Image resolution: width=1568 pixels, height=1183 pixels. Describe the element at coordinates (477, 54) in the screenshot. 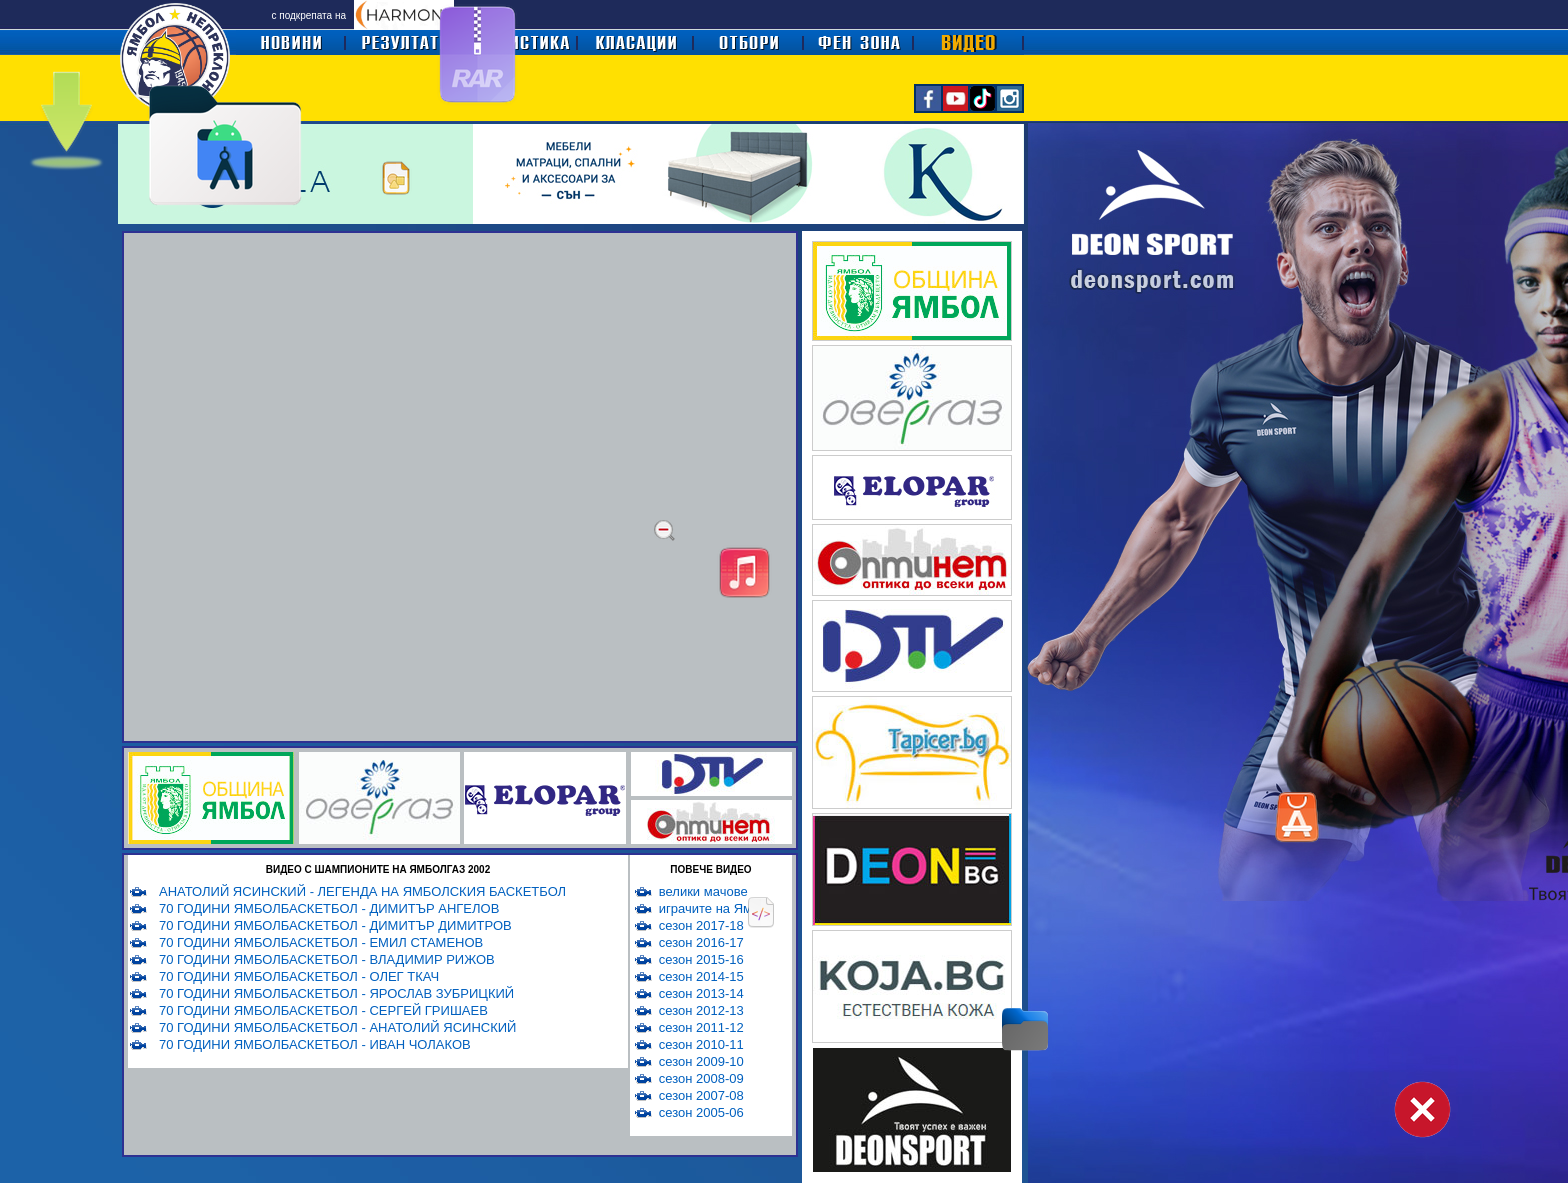

I see `a RAR compressed archive file` at that location.